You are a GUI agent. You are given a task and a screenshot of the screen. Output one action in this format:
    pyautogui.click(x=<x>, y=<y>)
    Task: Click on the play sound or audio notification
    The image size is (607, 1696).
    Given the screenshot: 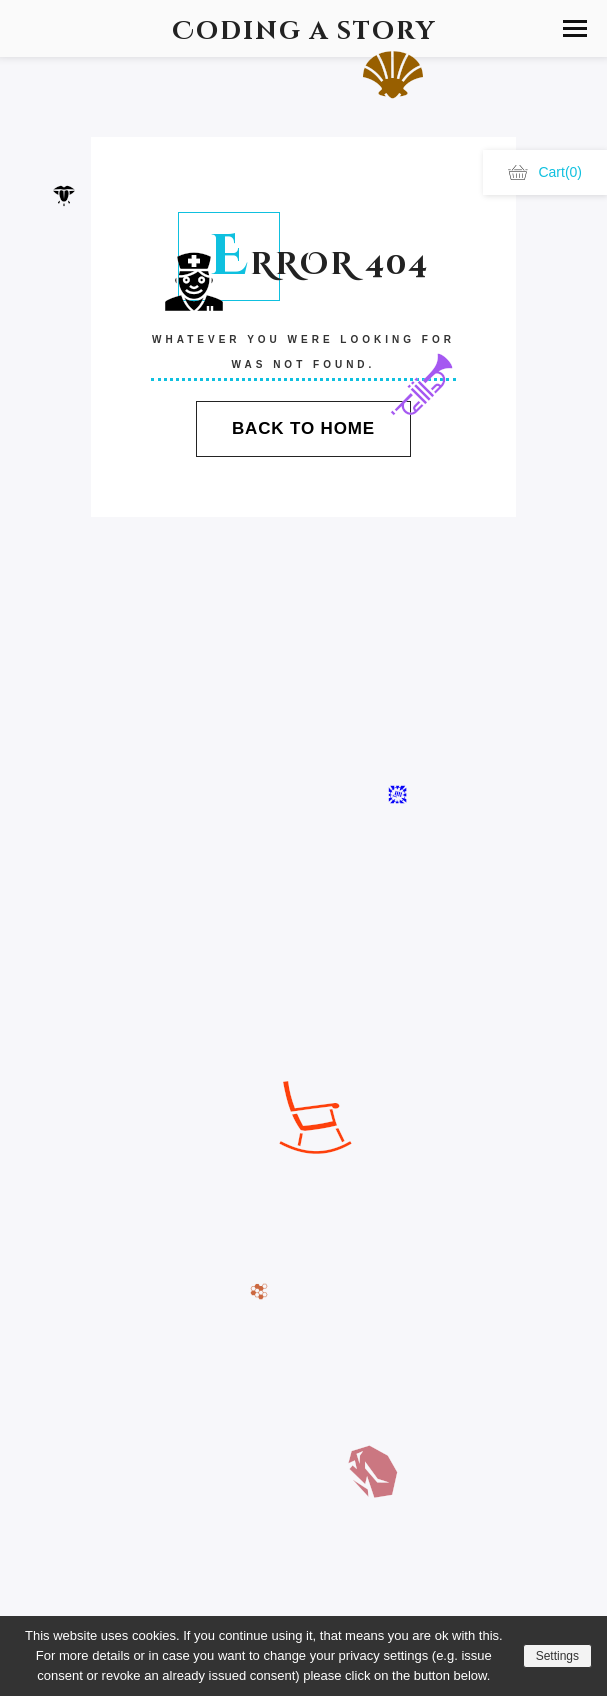 What is the action you would take?
    pyautogui.click(x=421, y=384)
    